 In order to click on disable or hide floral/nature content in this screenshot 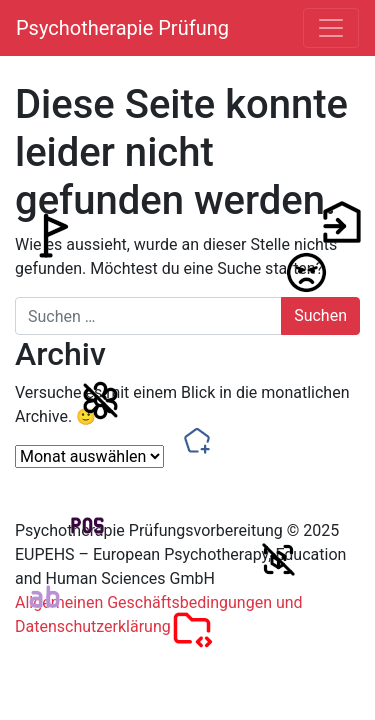, I will do `click(100, 400)`.